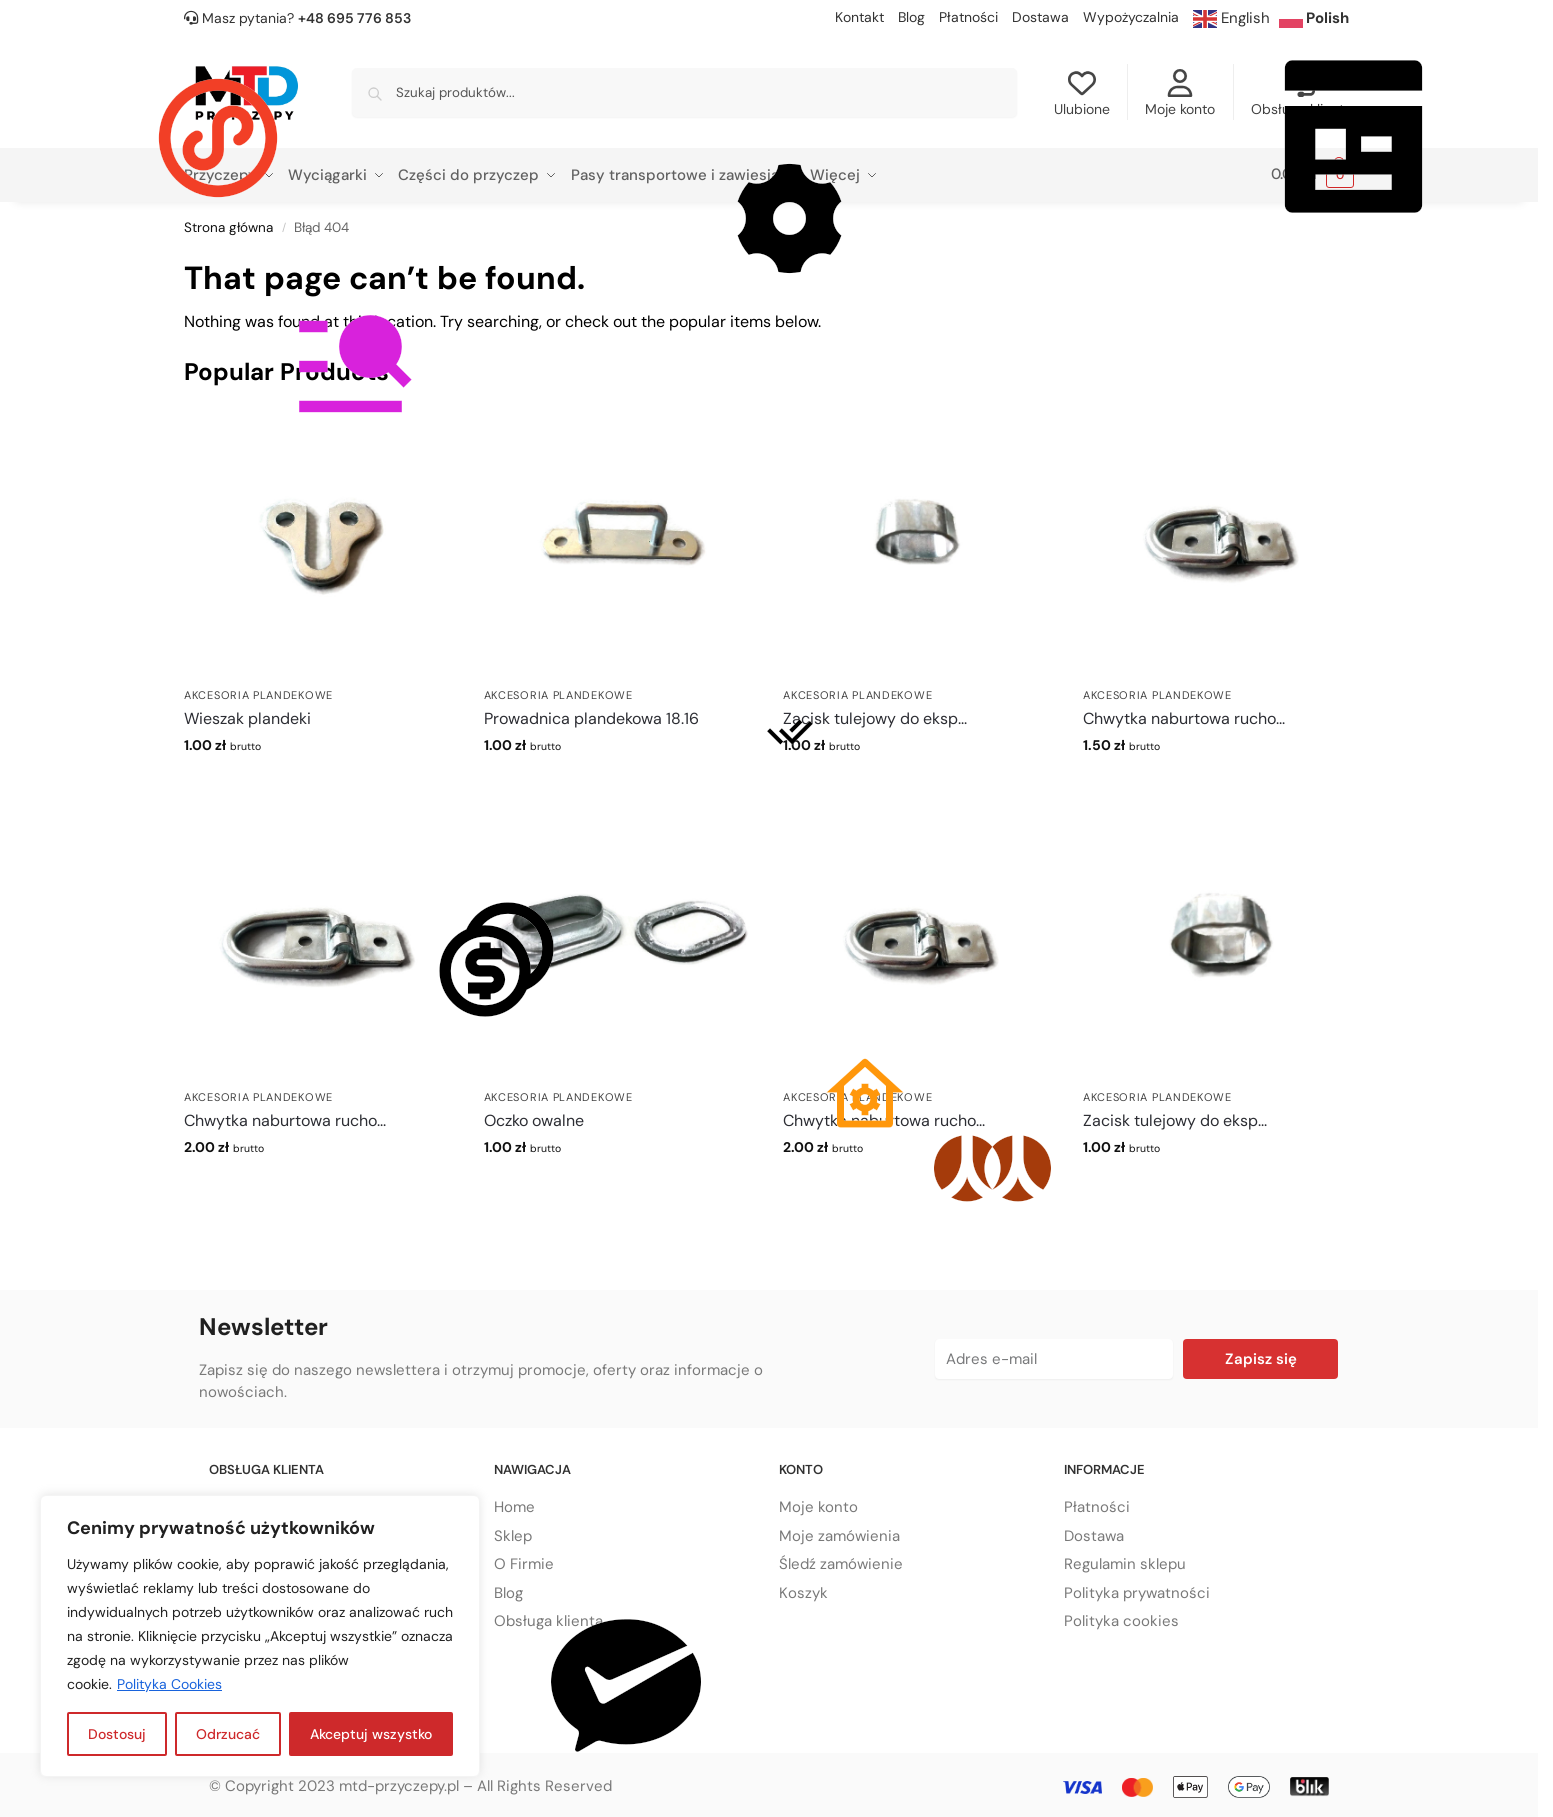 The height and width of the screenshot is (1817, 1553). Describe the element at coordinates (789, 218) in the screenshot. I see `access settings or preferences` at that location.